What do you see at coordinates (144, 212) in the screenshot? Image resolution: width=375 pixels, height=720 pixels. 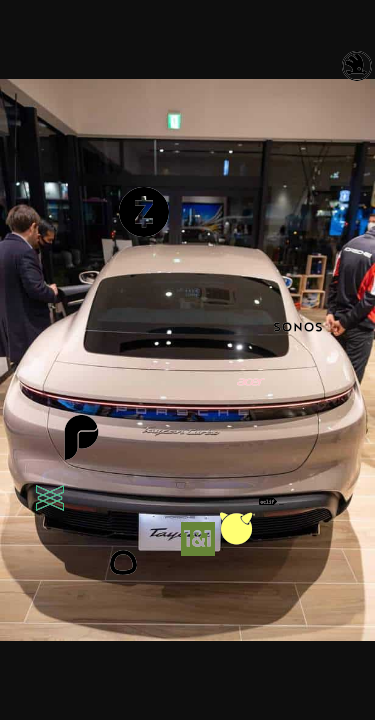 I see `zcash cryptocurrency logo` at bounding box center [144, 212].